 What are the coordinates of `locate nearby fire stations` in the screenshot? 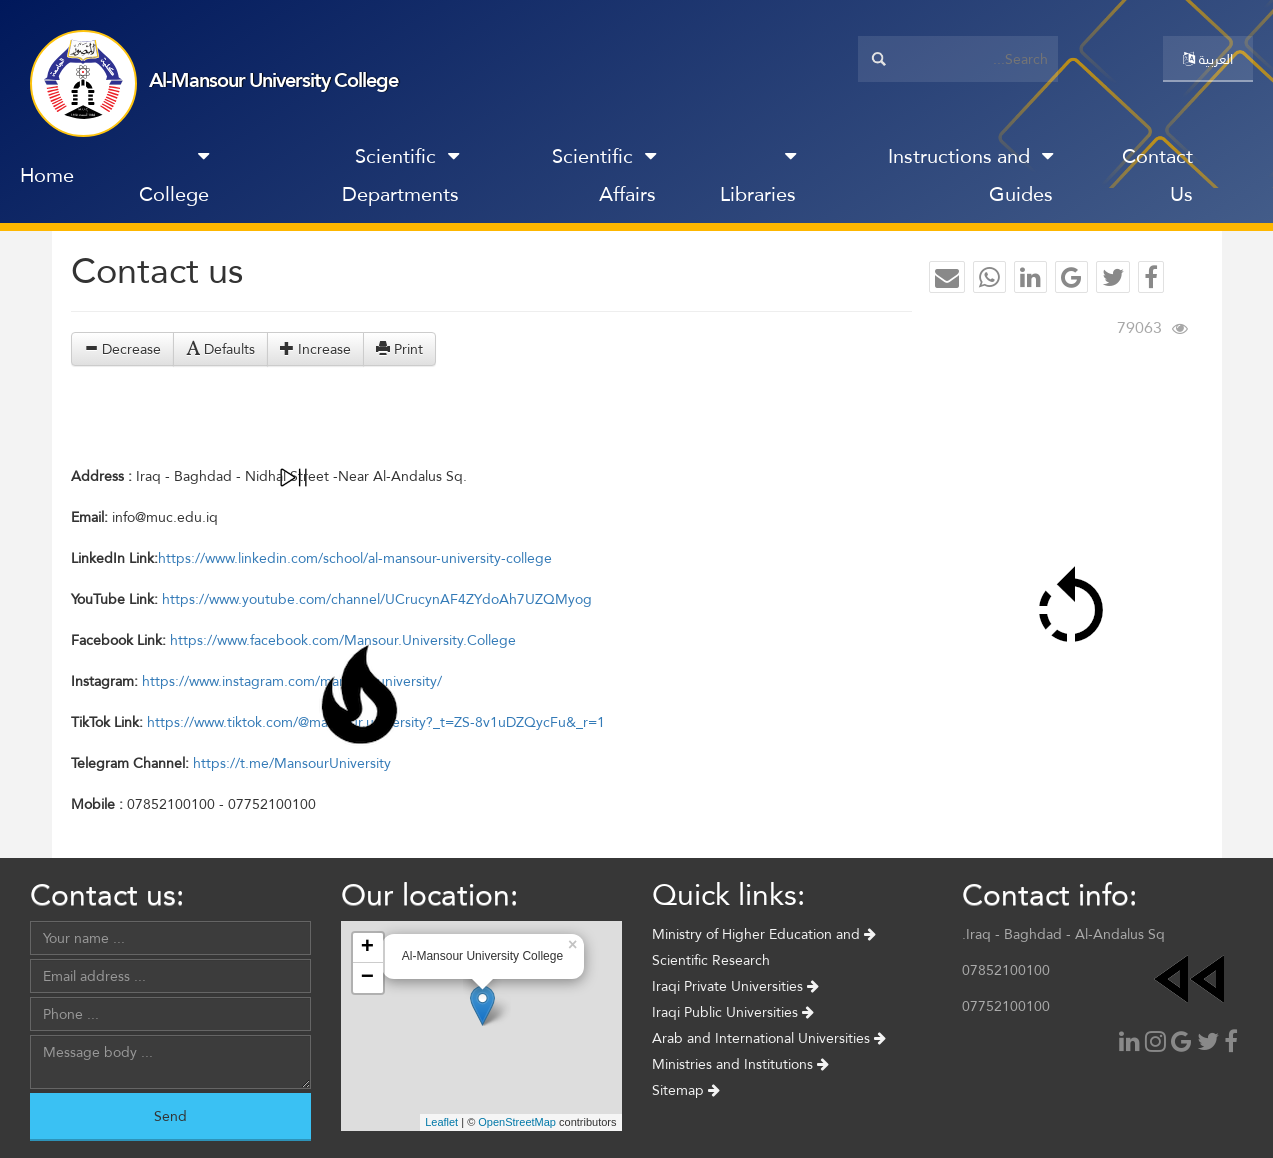 It's located at (359, 696).